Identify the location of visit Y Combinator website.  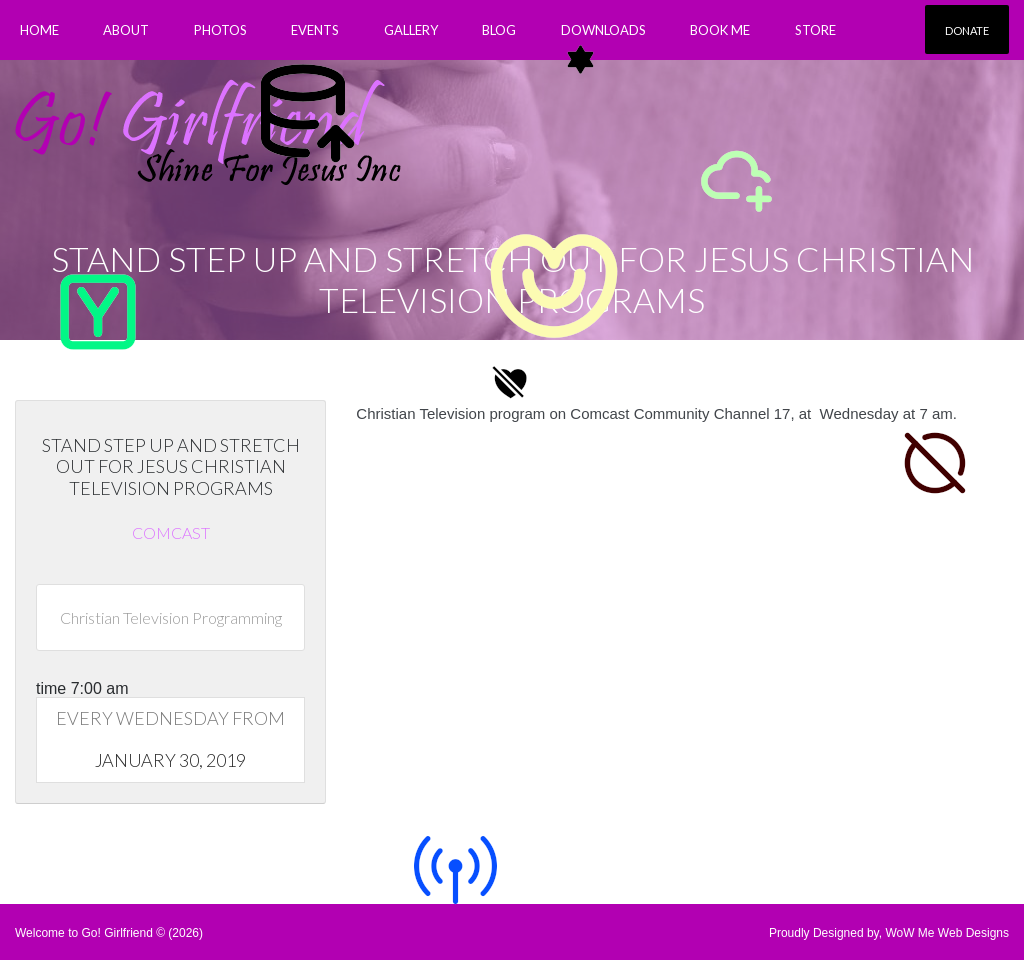
(98, 312).